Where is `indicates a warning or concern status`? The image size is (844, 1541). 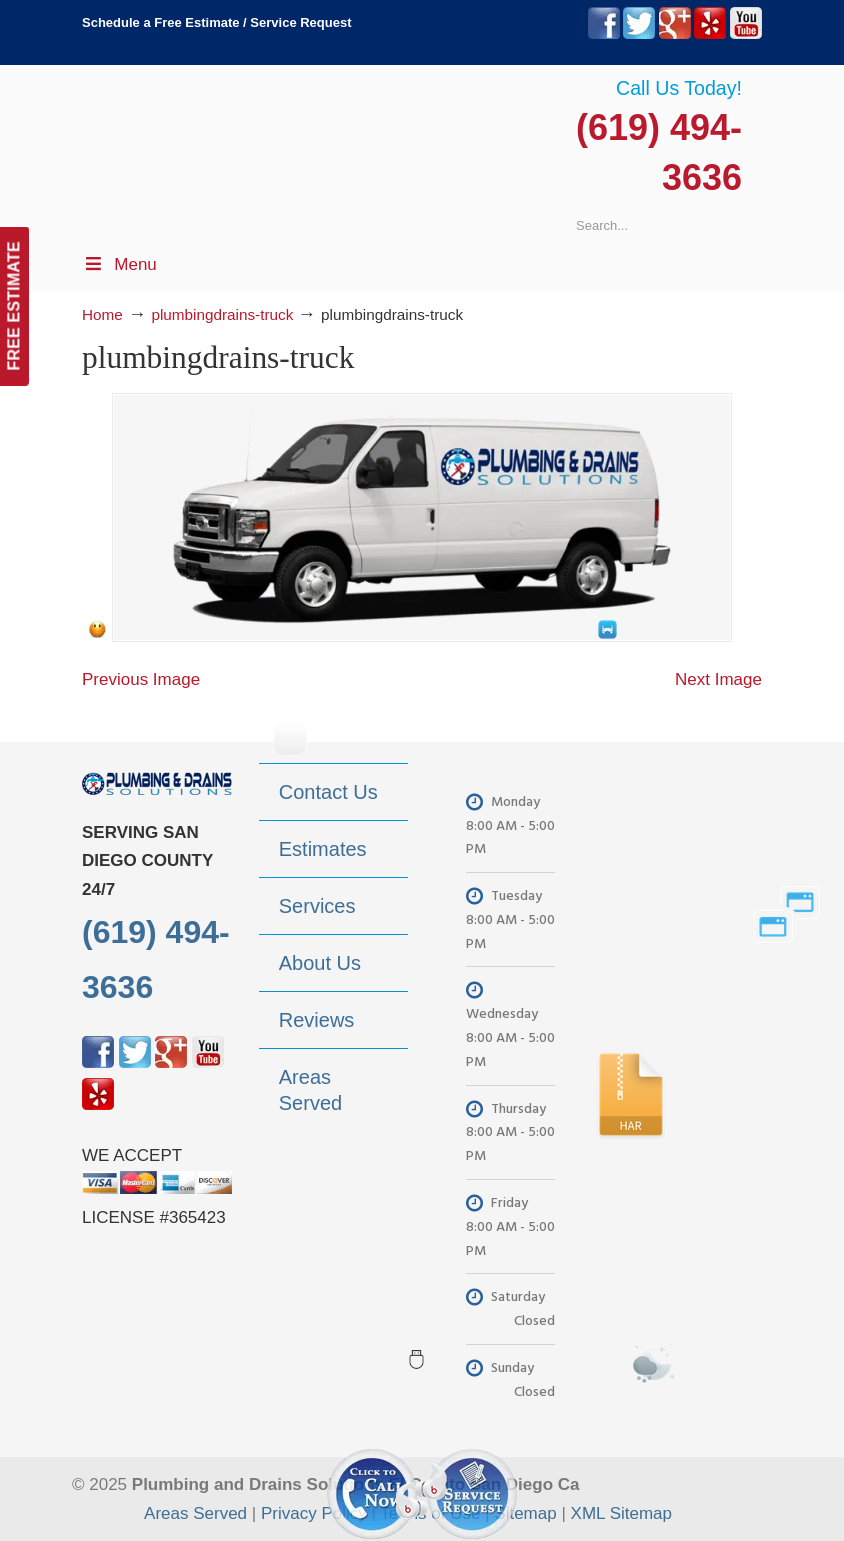
indicates a warning or concern status is located at coordinates (97, 629).